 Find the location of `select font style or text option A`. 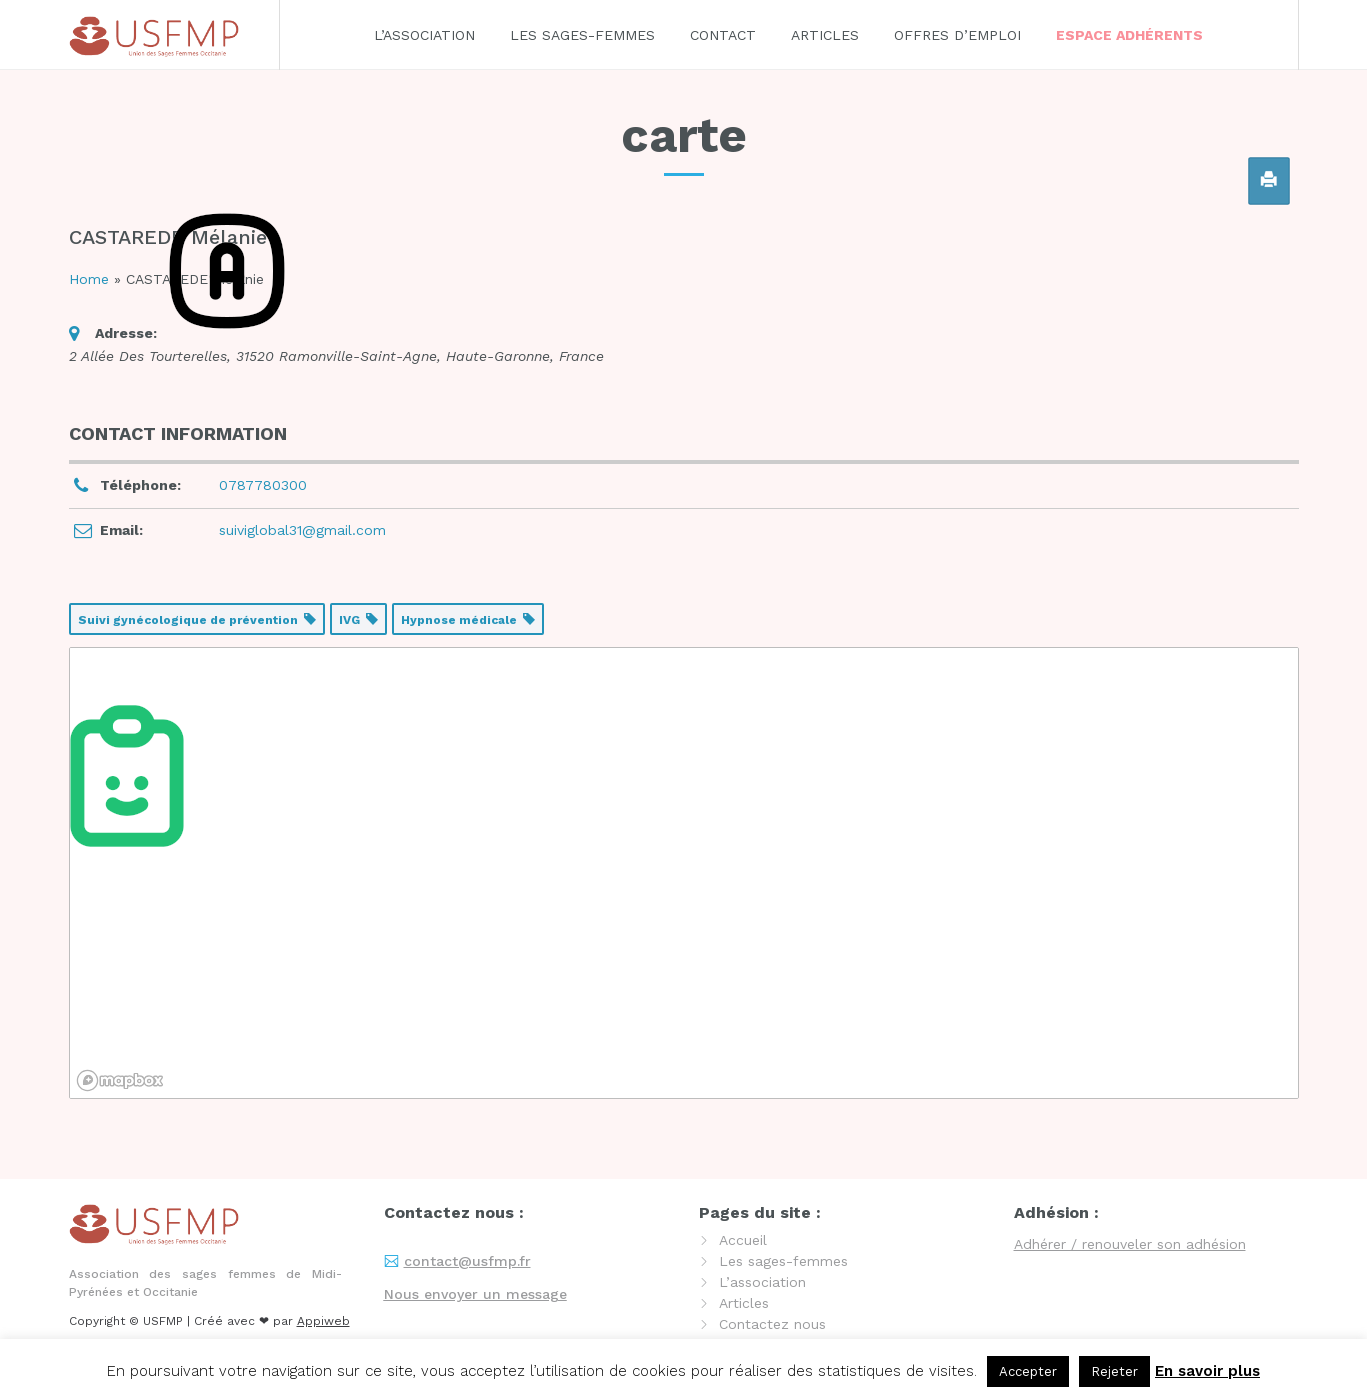

select font style or text option A is located at coordinates (227, 271).